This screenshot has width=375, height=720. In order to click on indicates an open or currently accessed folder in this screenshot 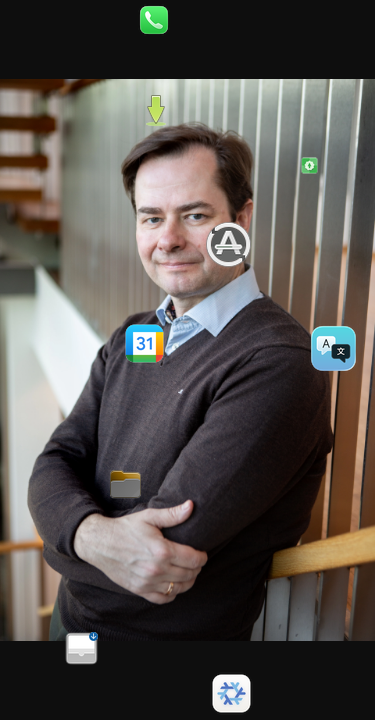, I will do `click(125, 483)`.